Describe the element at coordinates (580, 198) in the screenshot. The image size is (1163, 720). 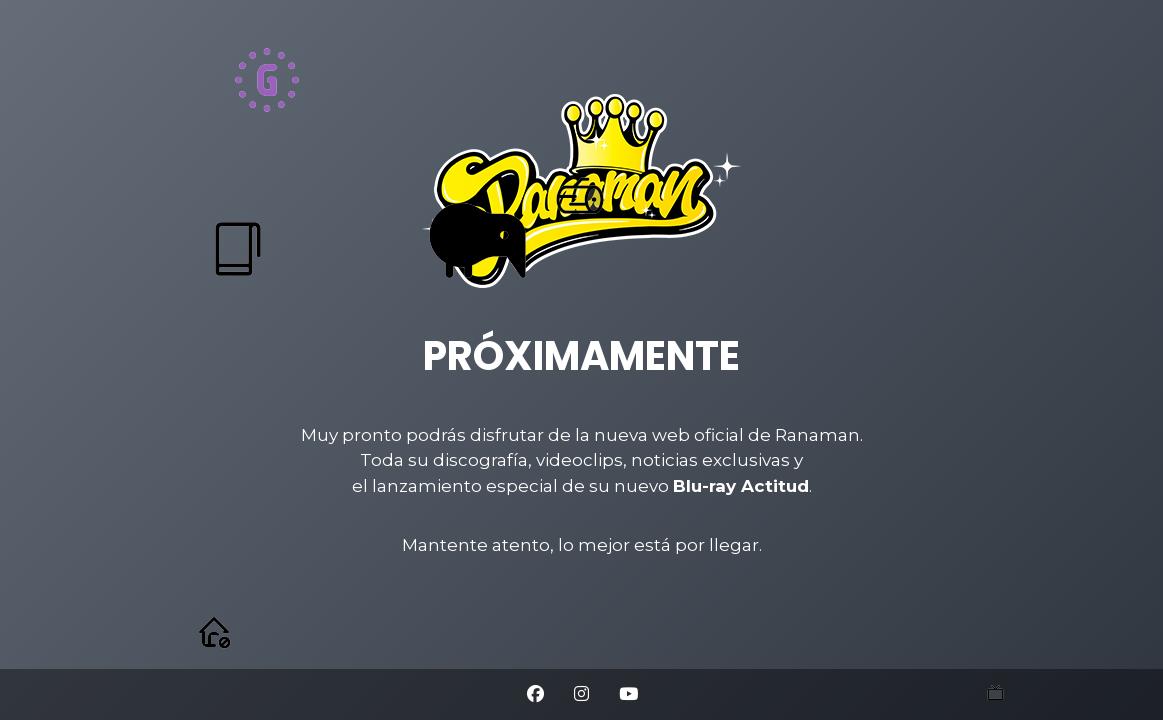
I see `view activity log or history` at that location.